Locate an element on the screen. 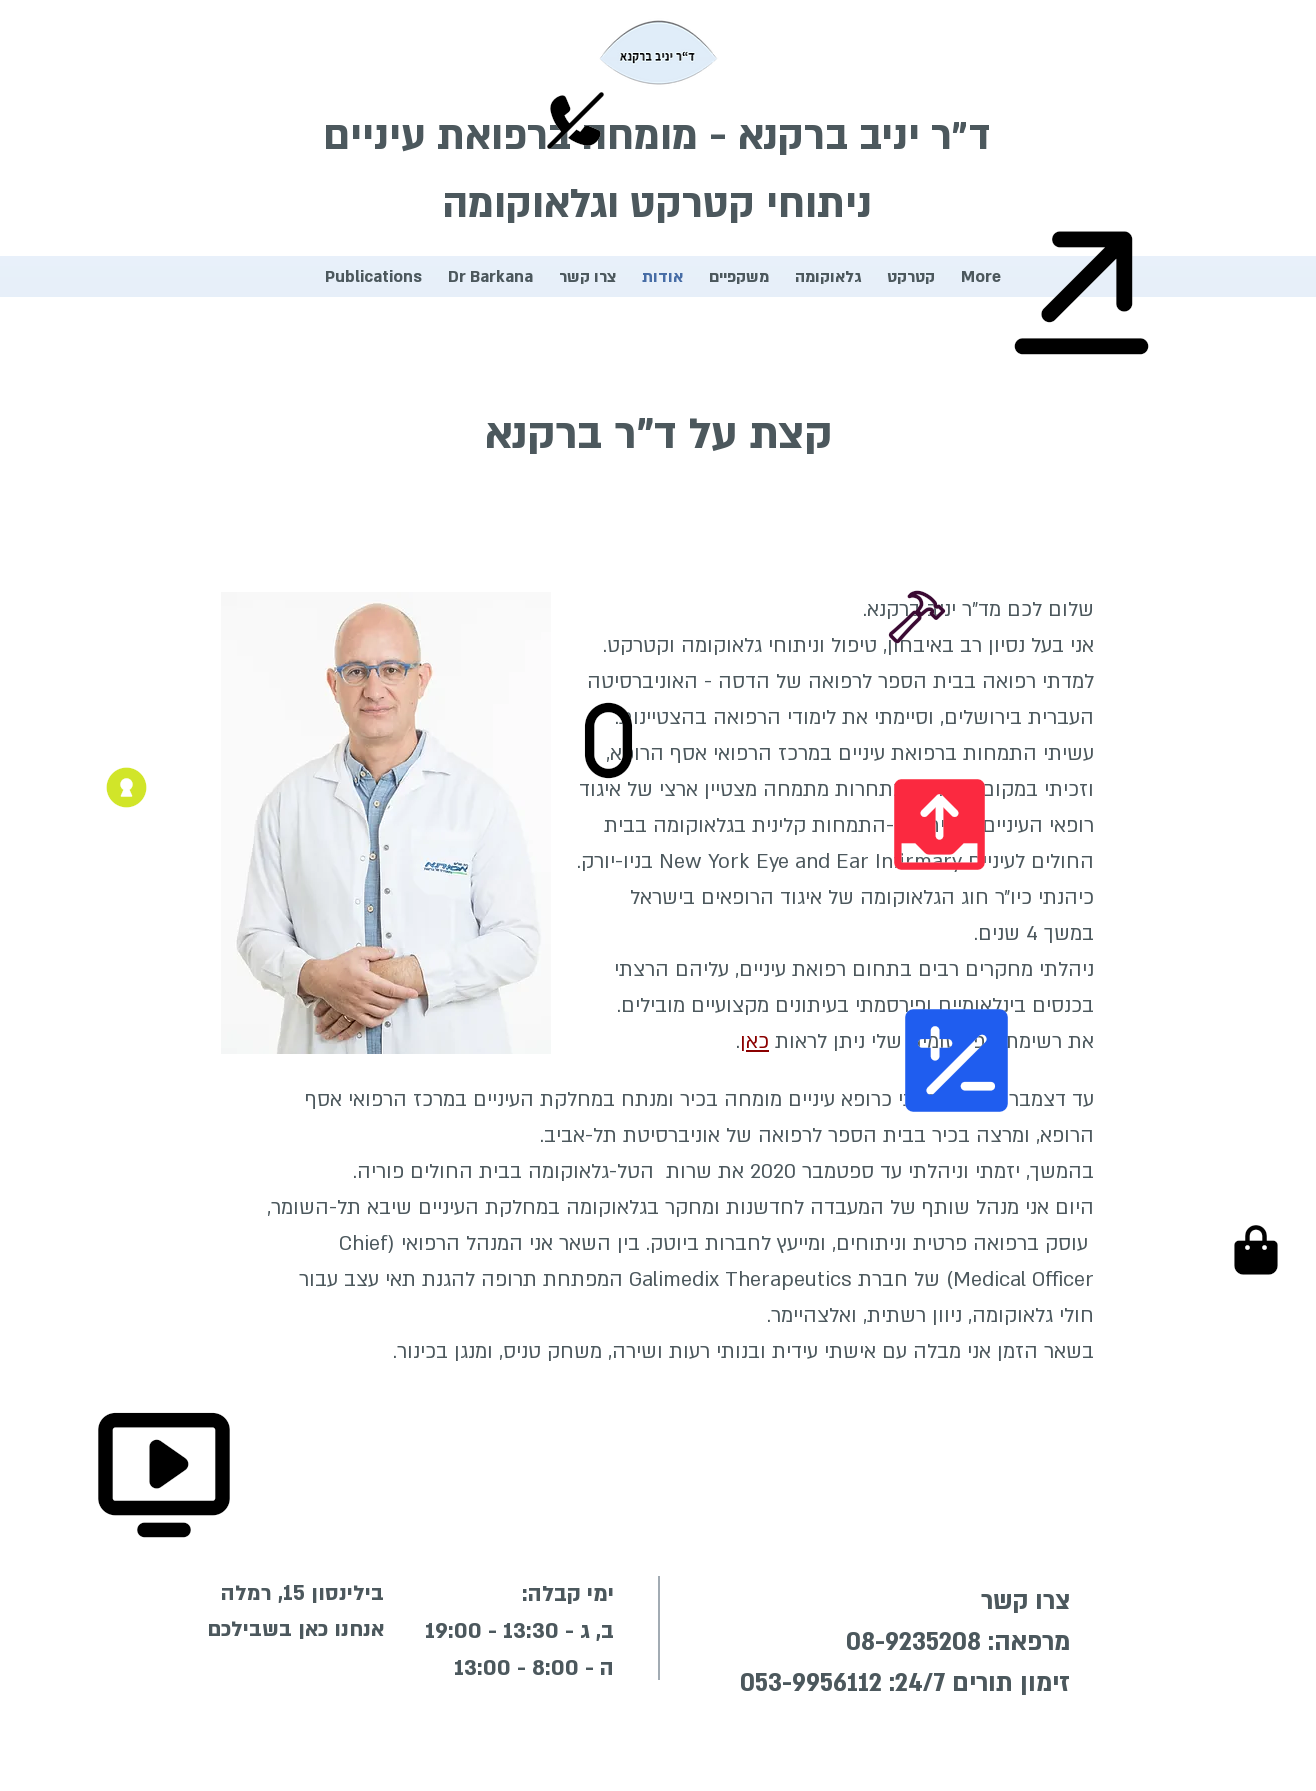 The height and width of the screenshot is (1791, 1316). open link in new window or tab is located at coordinates (1081, 287).